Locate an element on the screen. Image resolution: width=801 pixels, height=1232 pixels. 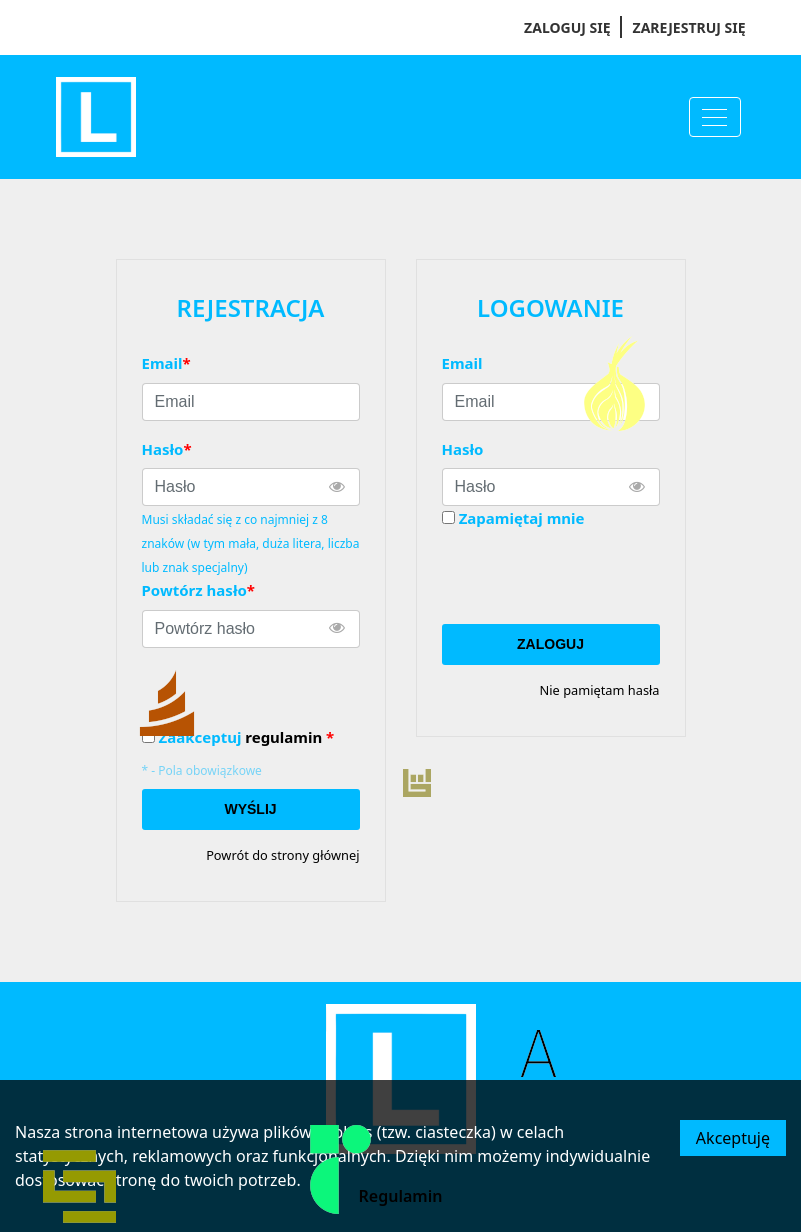
open the Bandsintown app is located at coordinates (417, 783).